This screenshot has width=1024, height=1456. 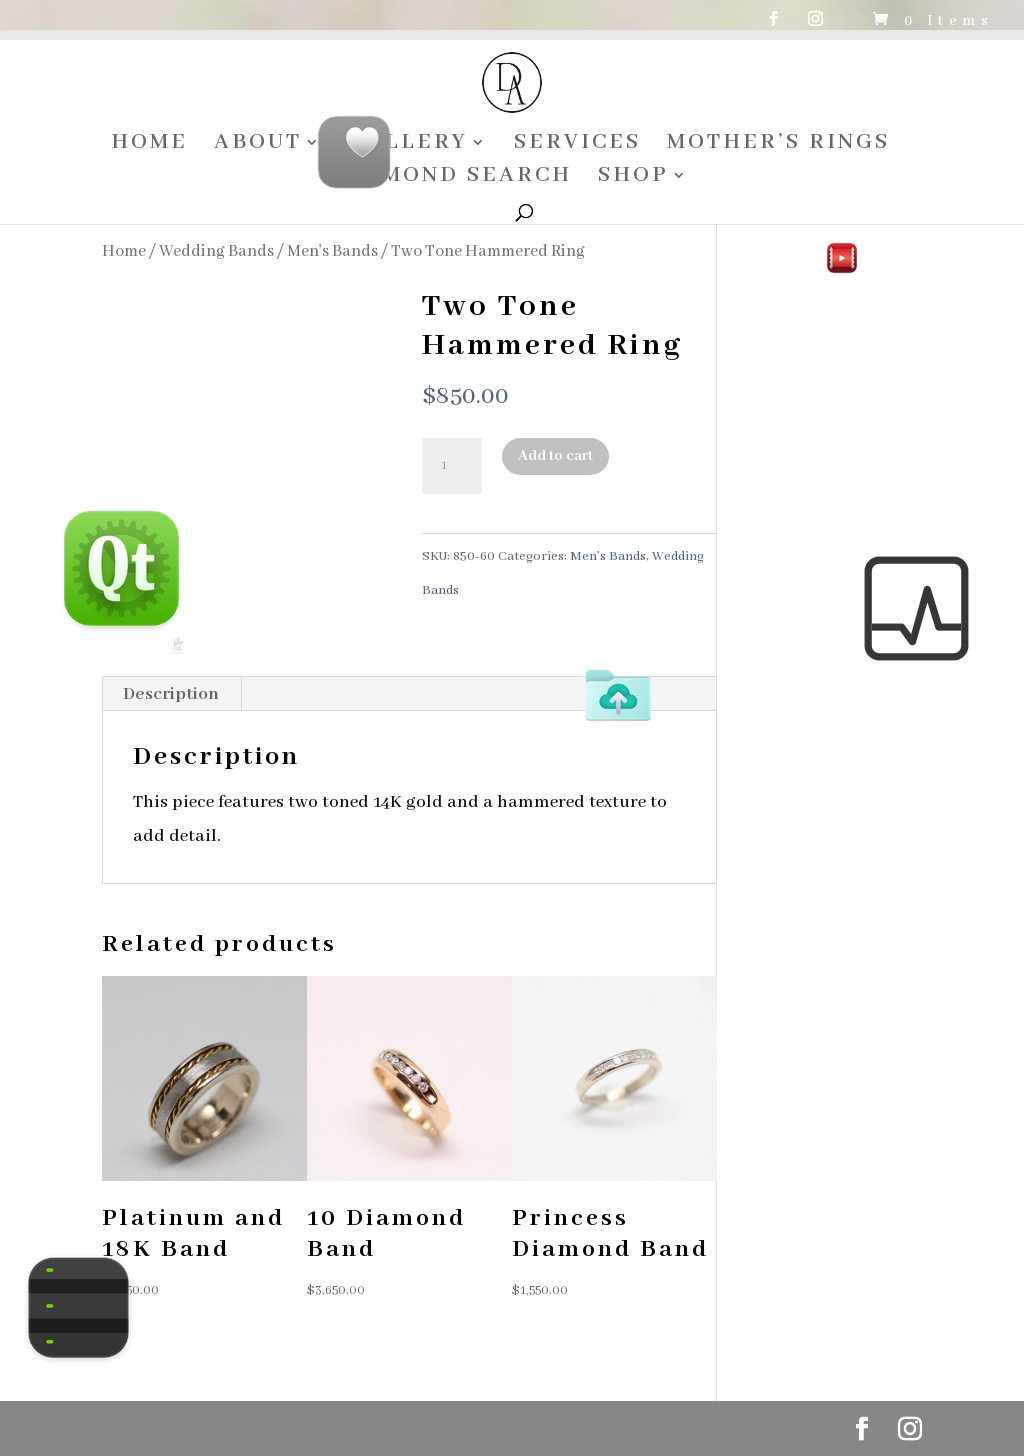 I want to click on open system monitor or activity monitor, so click(x=916, y=608).